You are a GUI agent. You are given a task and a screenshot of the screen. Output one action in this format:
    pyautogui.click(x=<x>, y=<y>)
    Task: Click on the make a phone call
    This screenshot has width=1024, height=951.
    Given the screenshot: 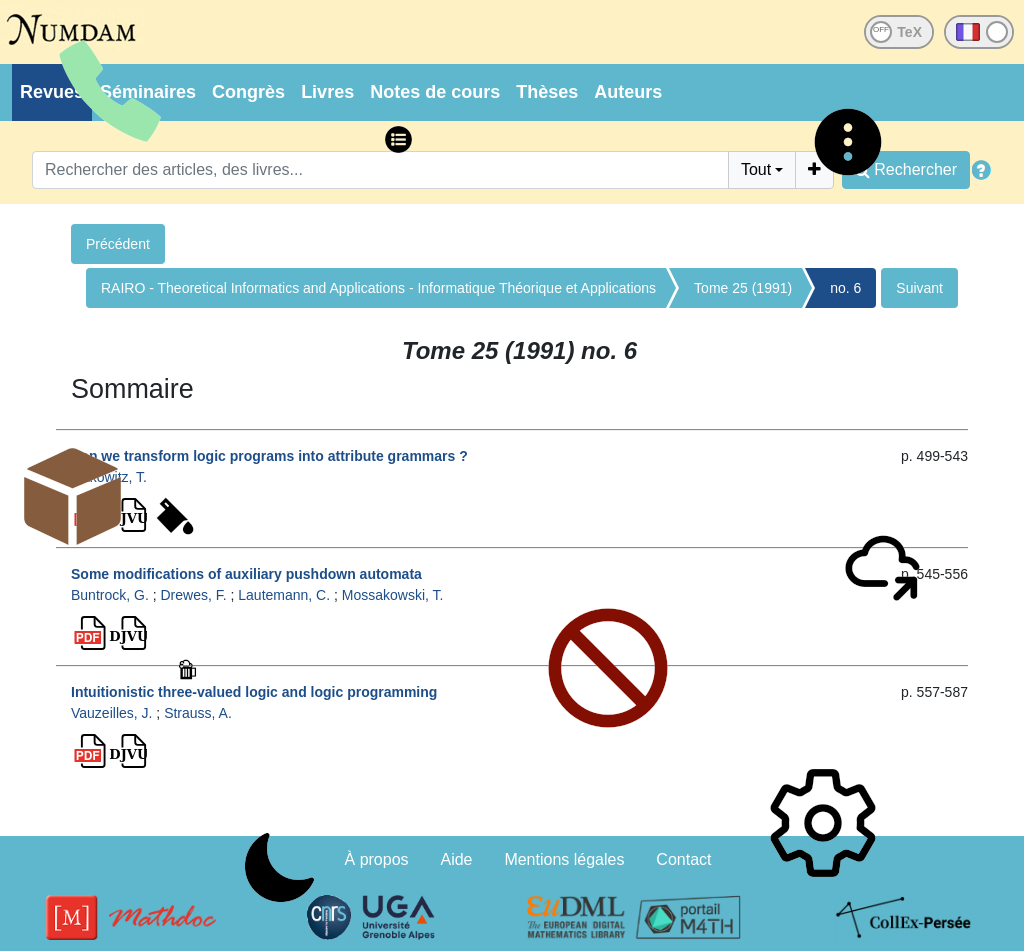 What is the action you would take?
    pyautogui.click(x=110, y=91)
    